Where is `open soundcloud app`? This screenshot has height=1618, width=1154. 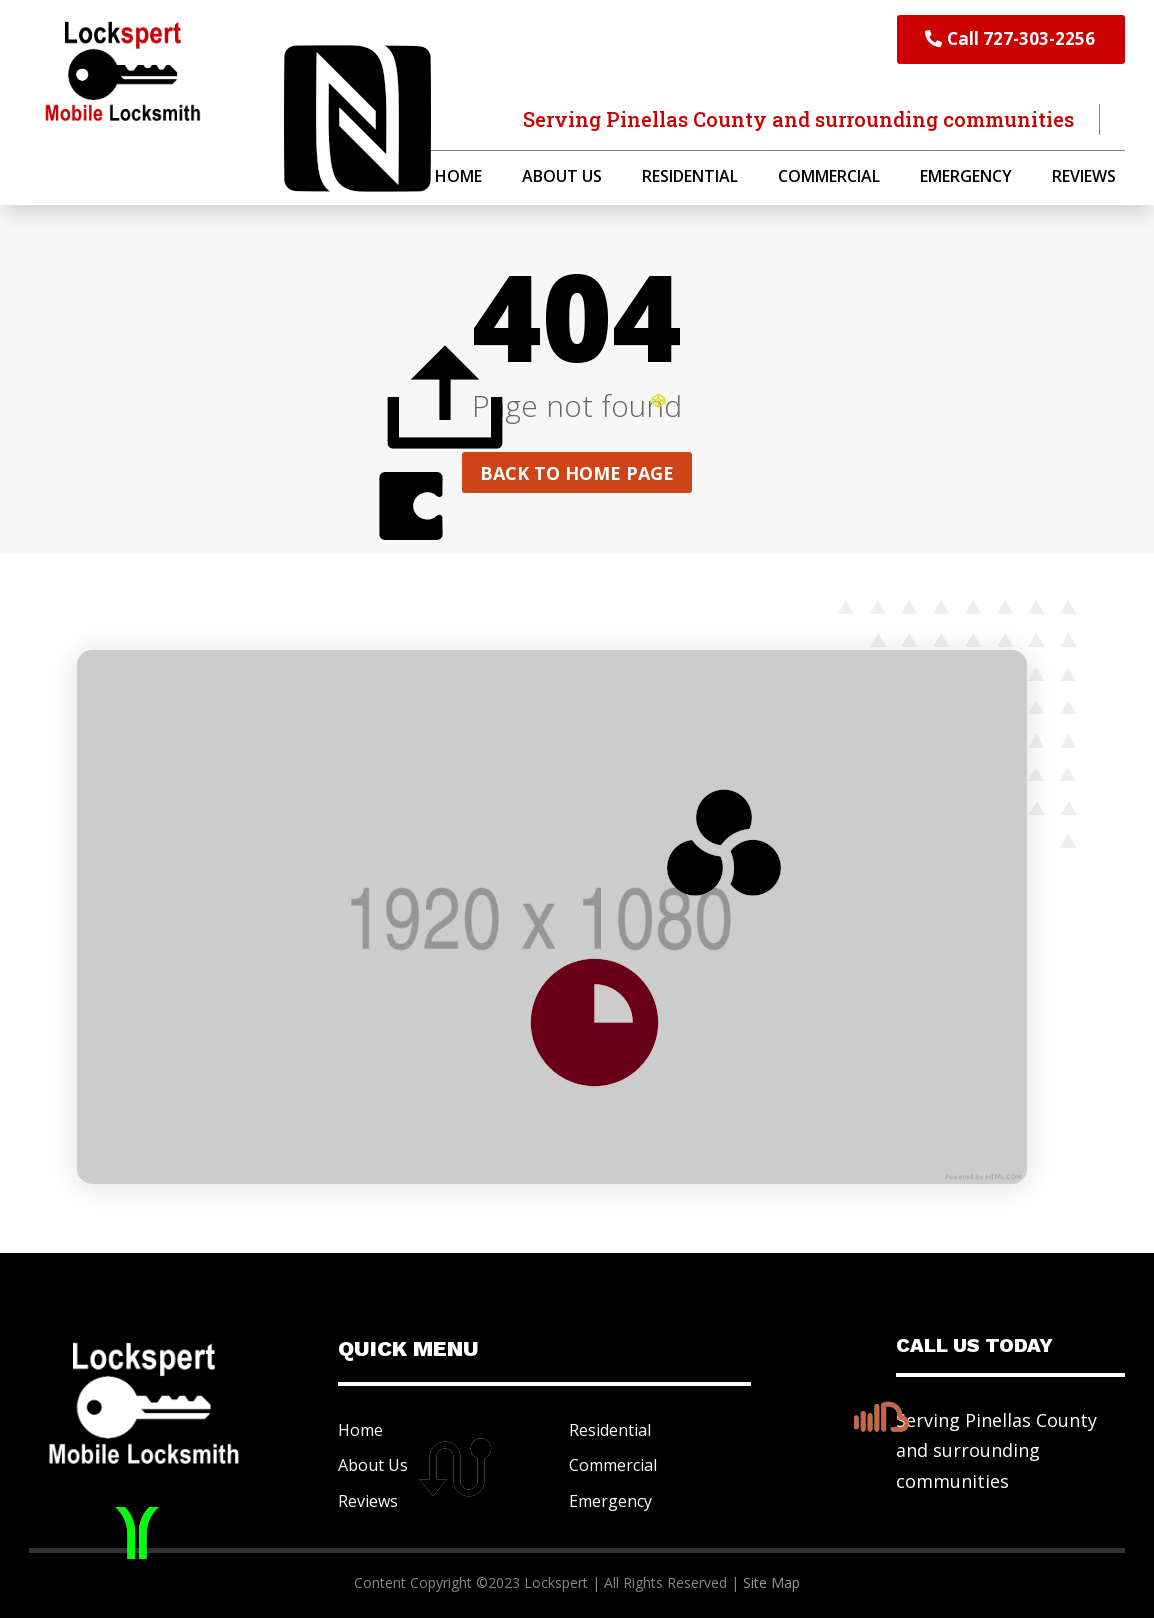 open soundcloud app is located at coordinates (881, 1415).